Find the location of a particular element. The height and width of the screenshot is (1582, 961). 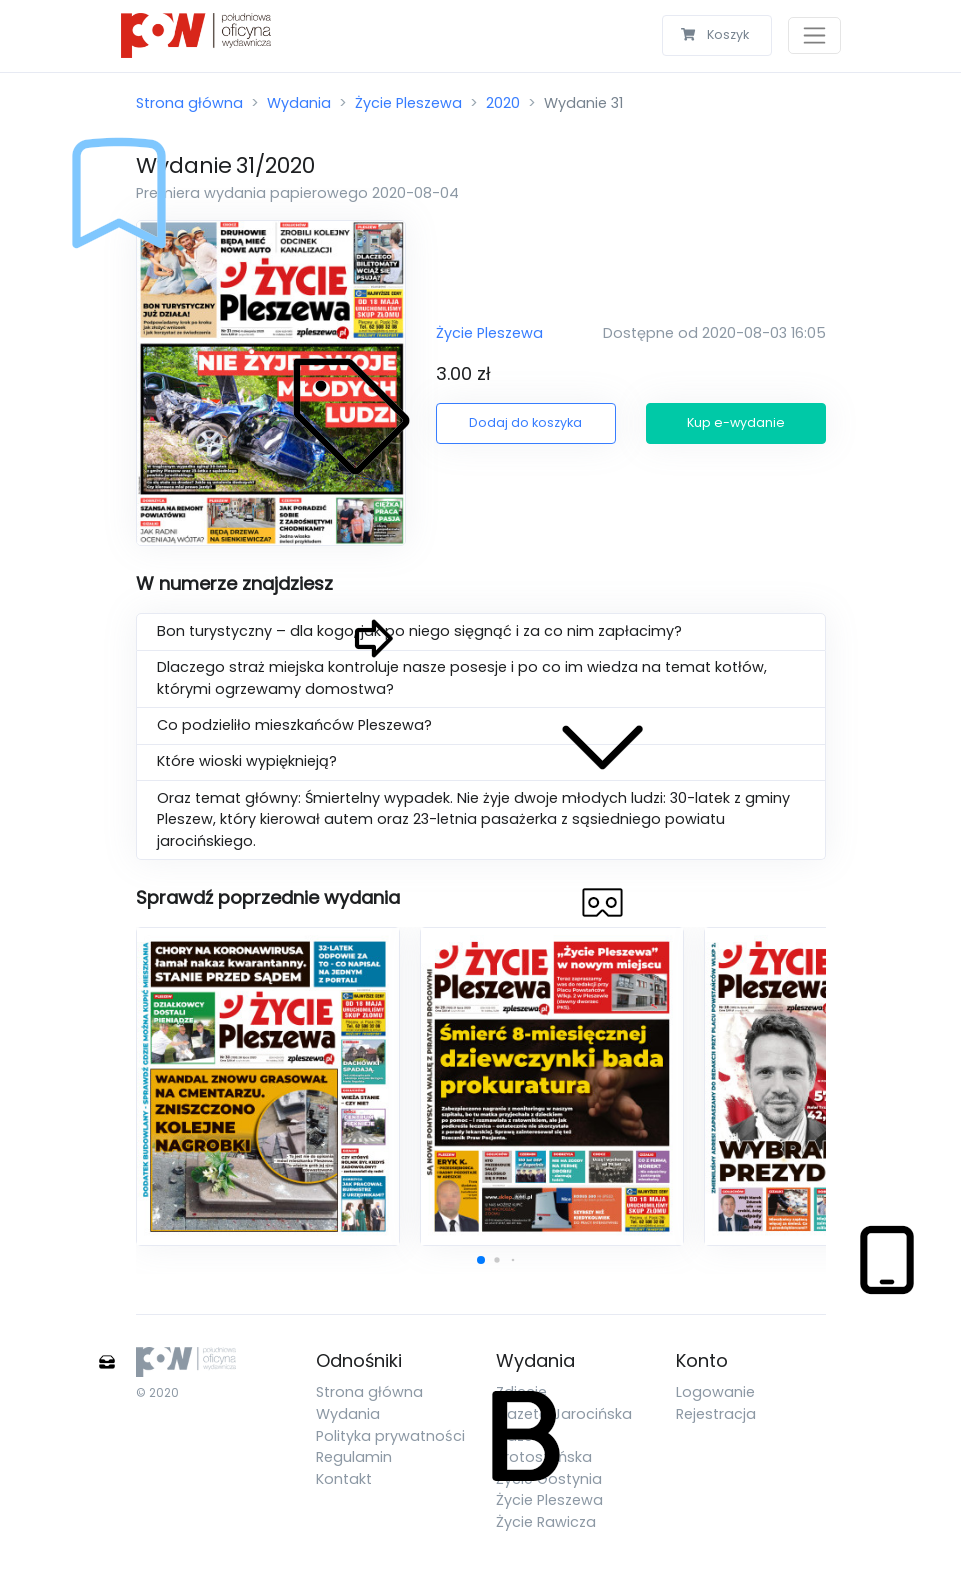

save this item for later is located at coordinates (119, 193).